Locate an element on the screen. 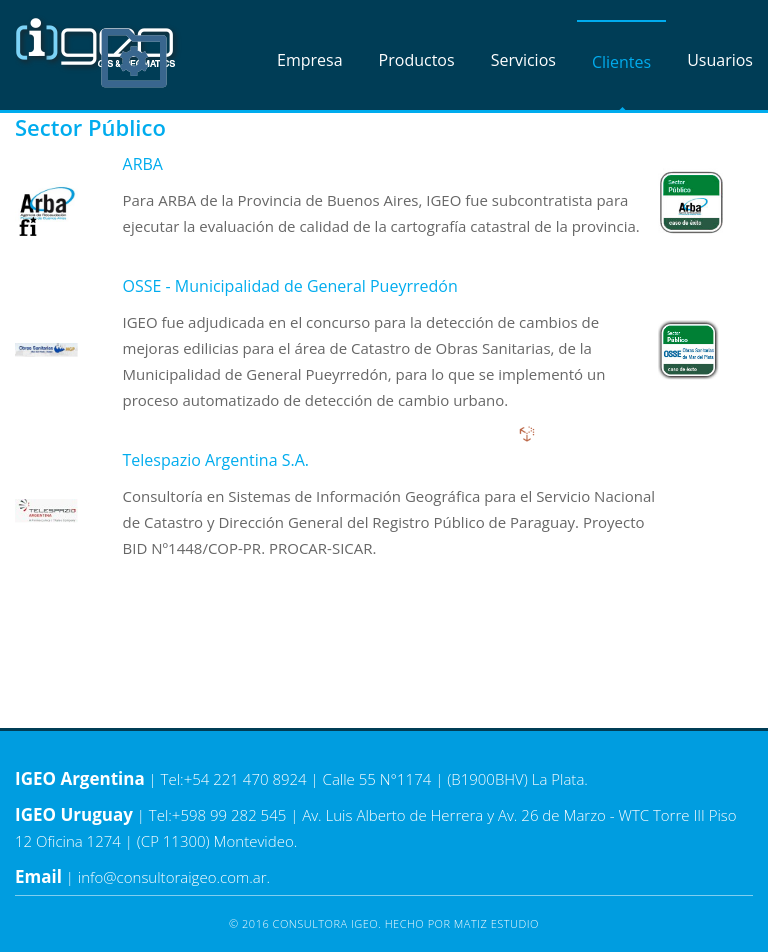  fonticons brand logo is located at coordinates (28, 226).